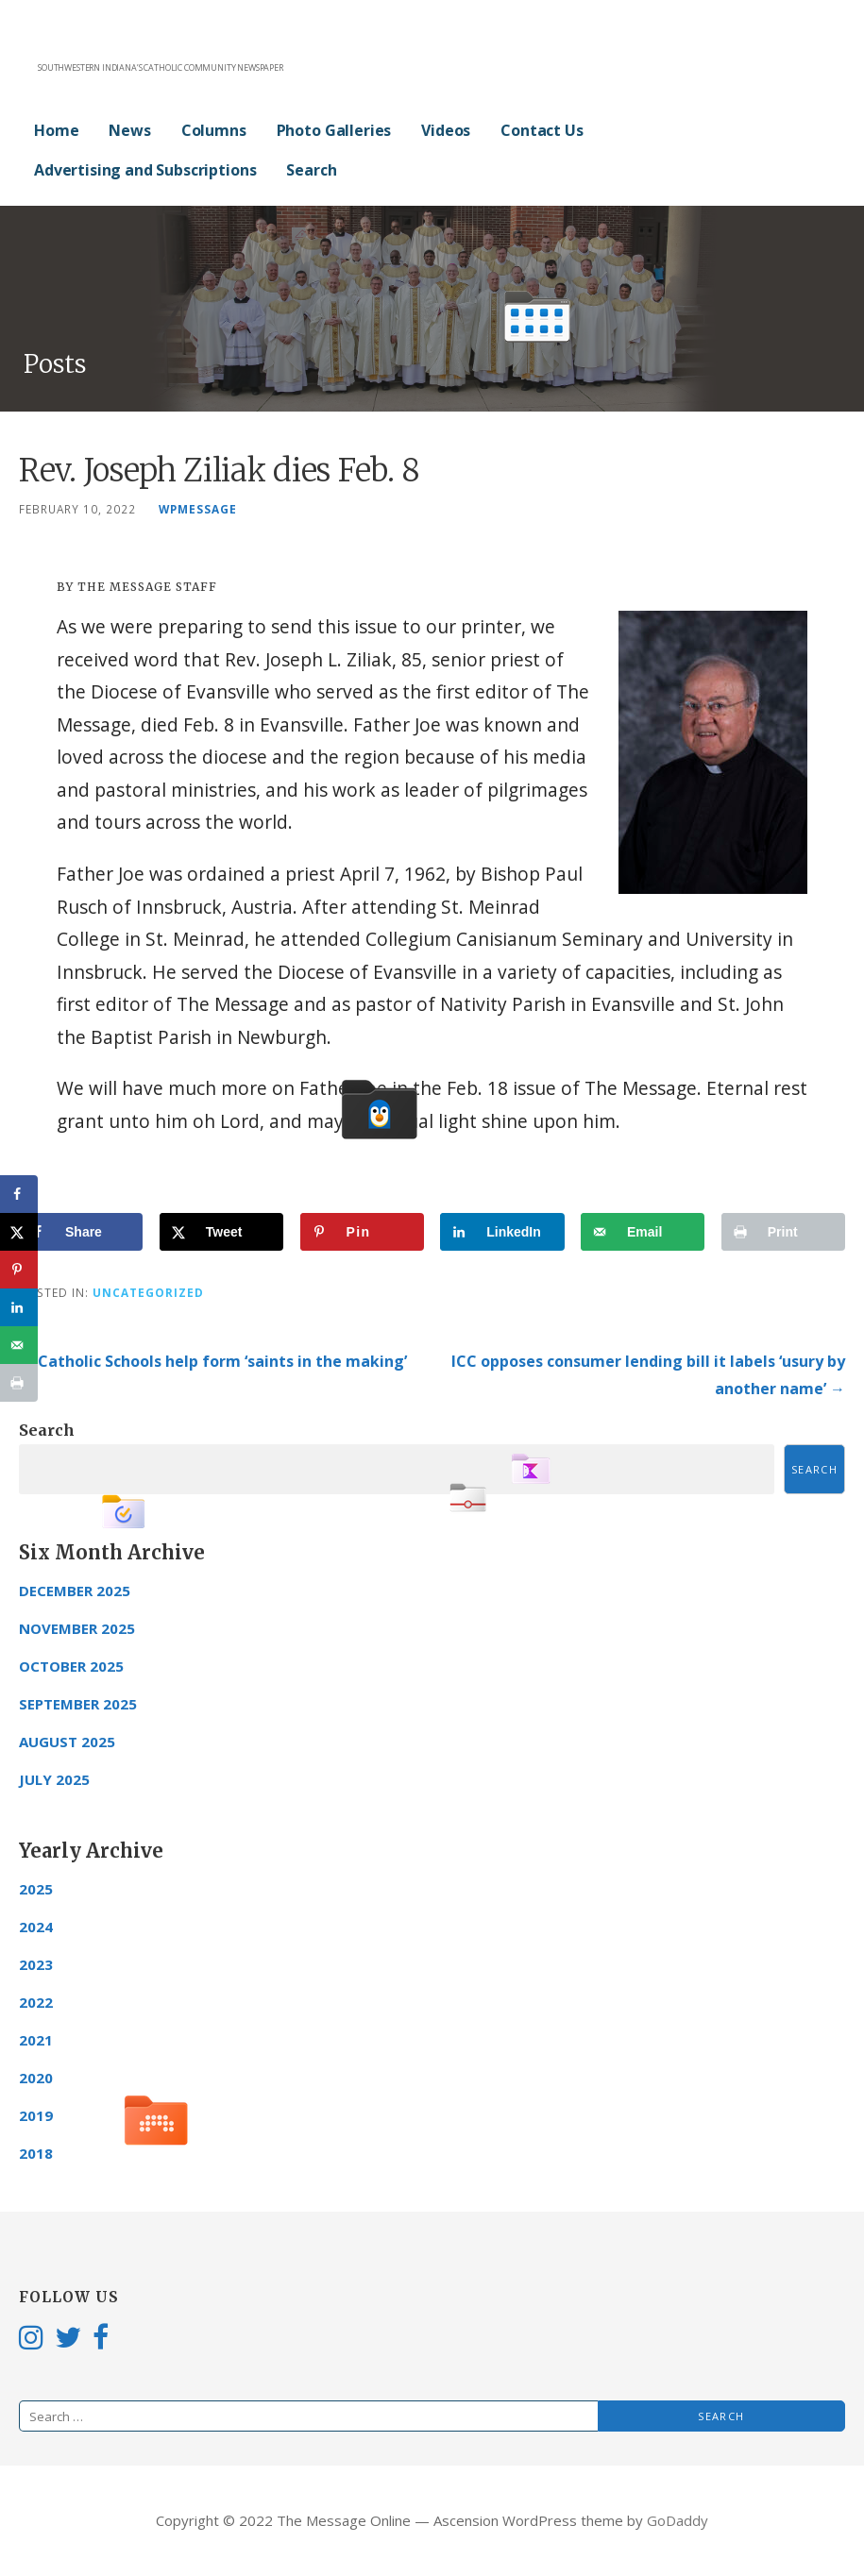  Describe the element at coordinates (536, 318) in the screenshot. I see `open program manager folder` at that location.